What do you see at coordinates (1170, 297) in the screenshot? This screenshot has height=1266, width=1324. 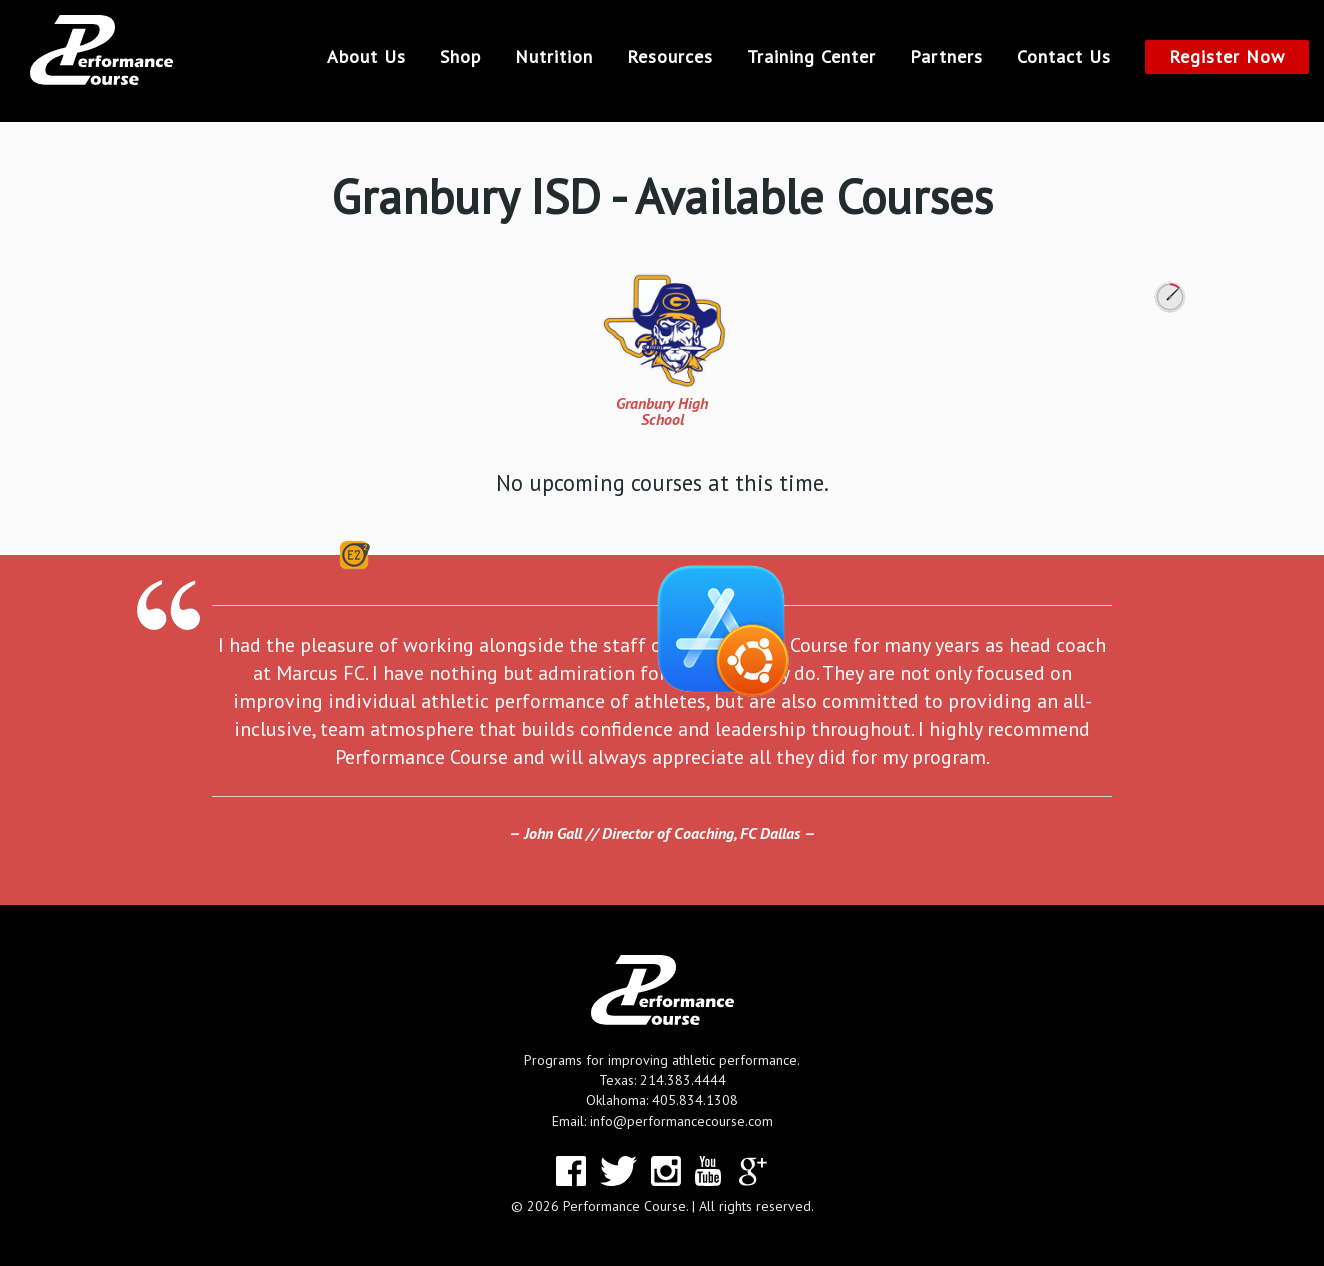 I see `open sysprof system profiler application` at bounding box center [1170, 297].